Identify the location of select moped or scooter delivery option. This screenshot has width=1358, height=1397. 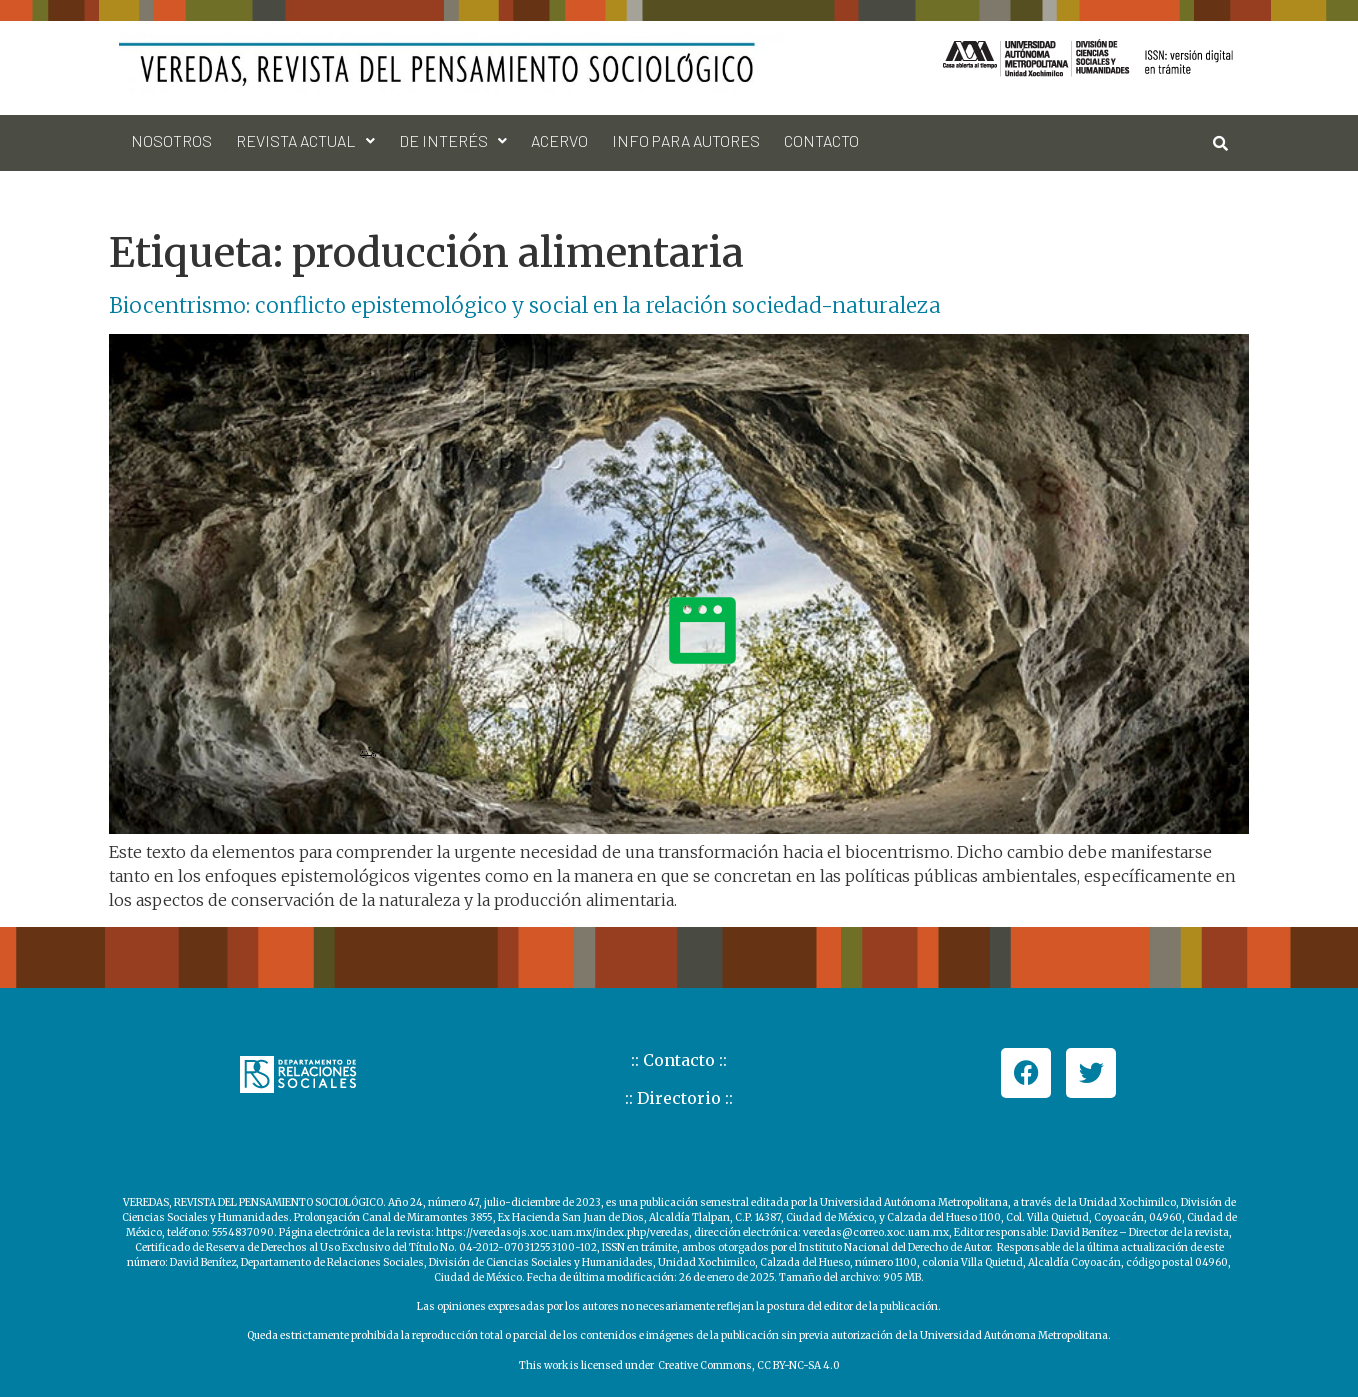
(368, 753).